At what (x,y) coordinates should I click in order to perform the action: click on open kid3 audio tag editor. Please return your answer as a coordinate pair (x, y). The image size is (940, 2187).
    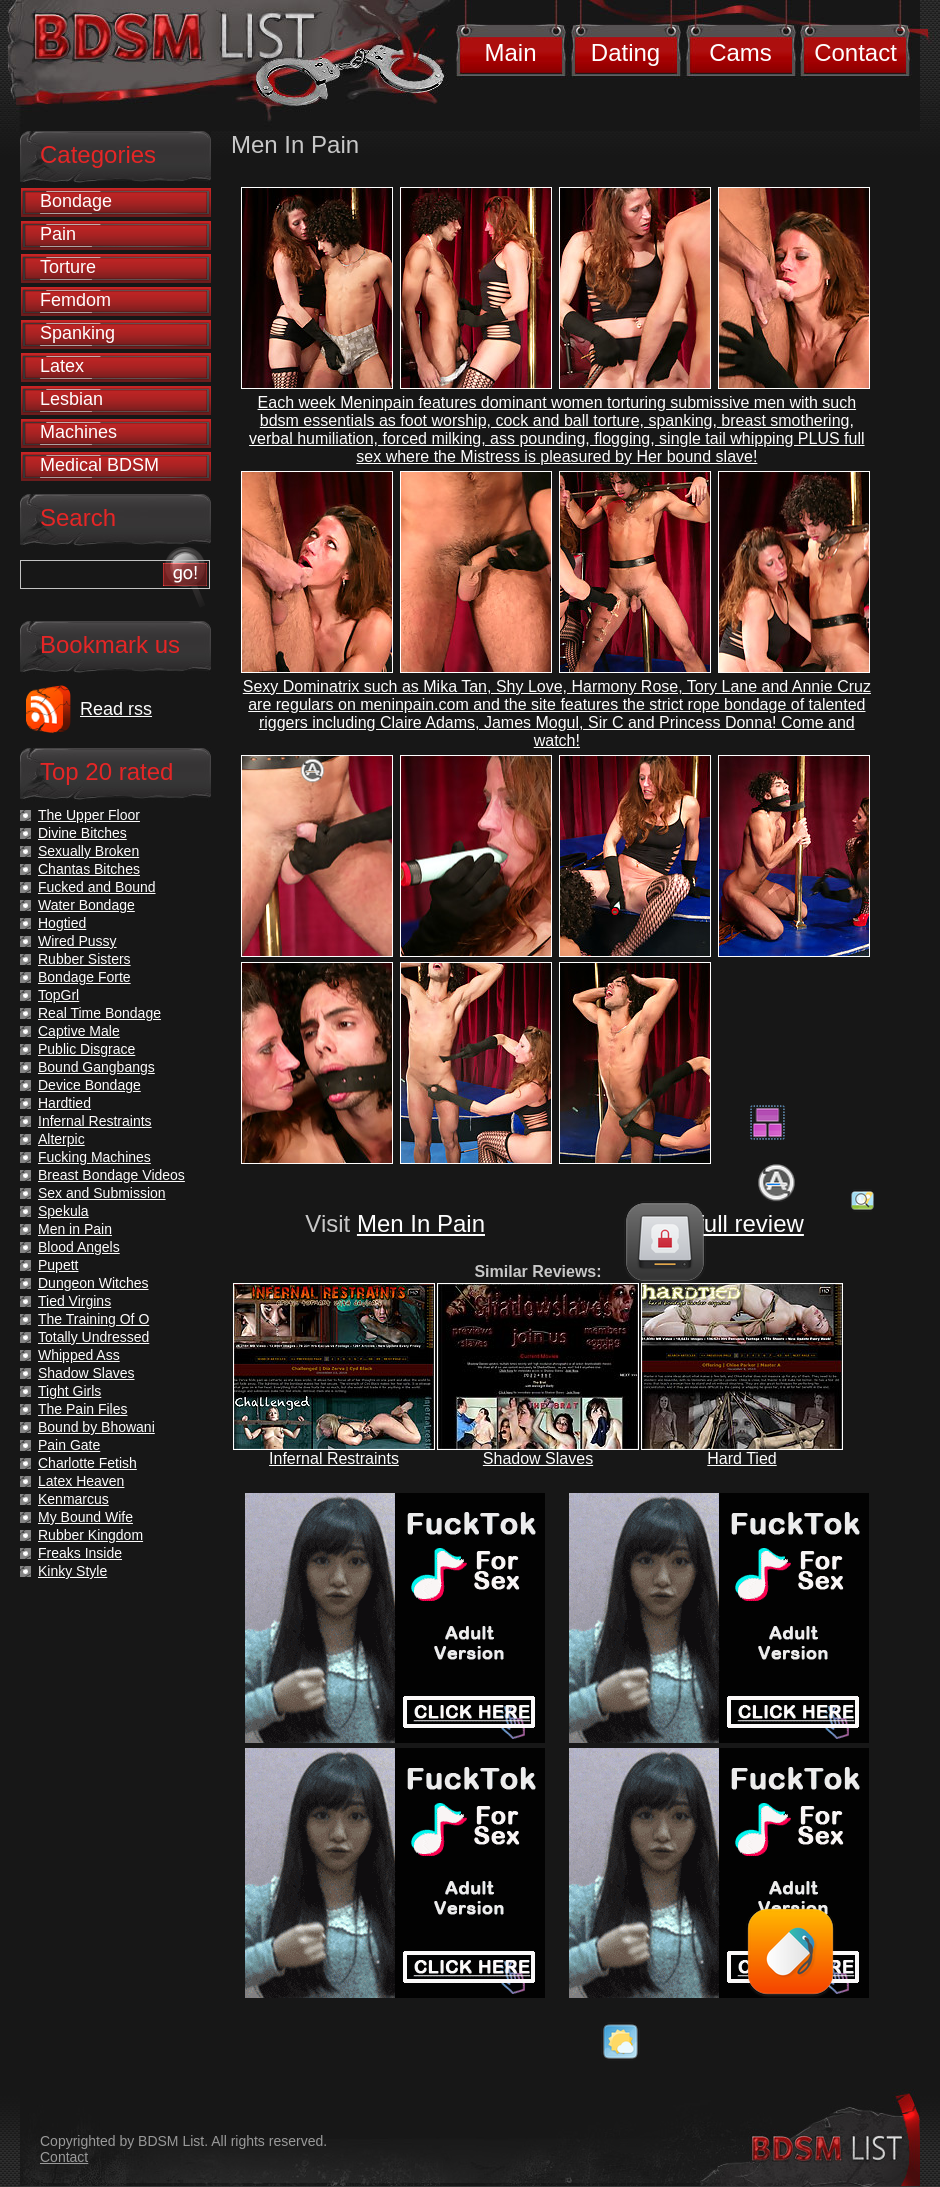
    Looking at the image, I should click on (790, 1951).